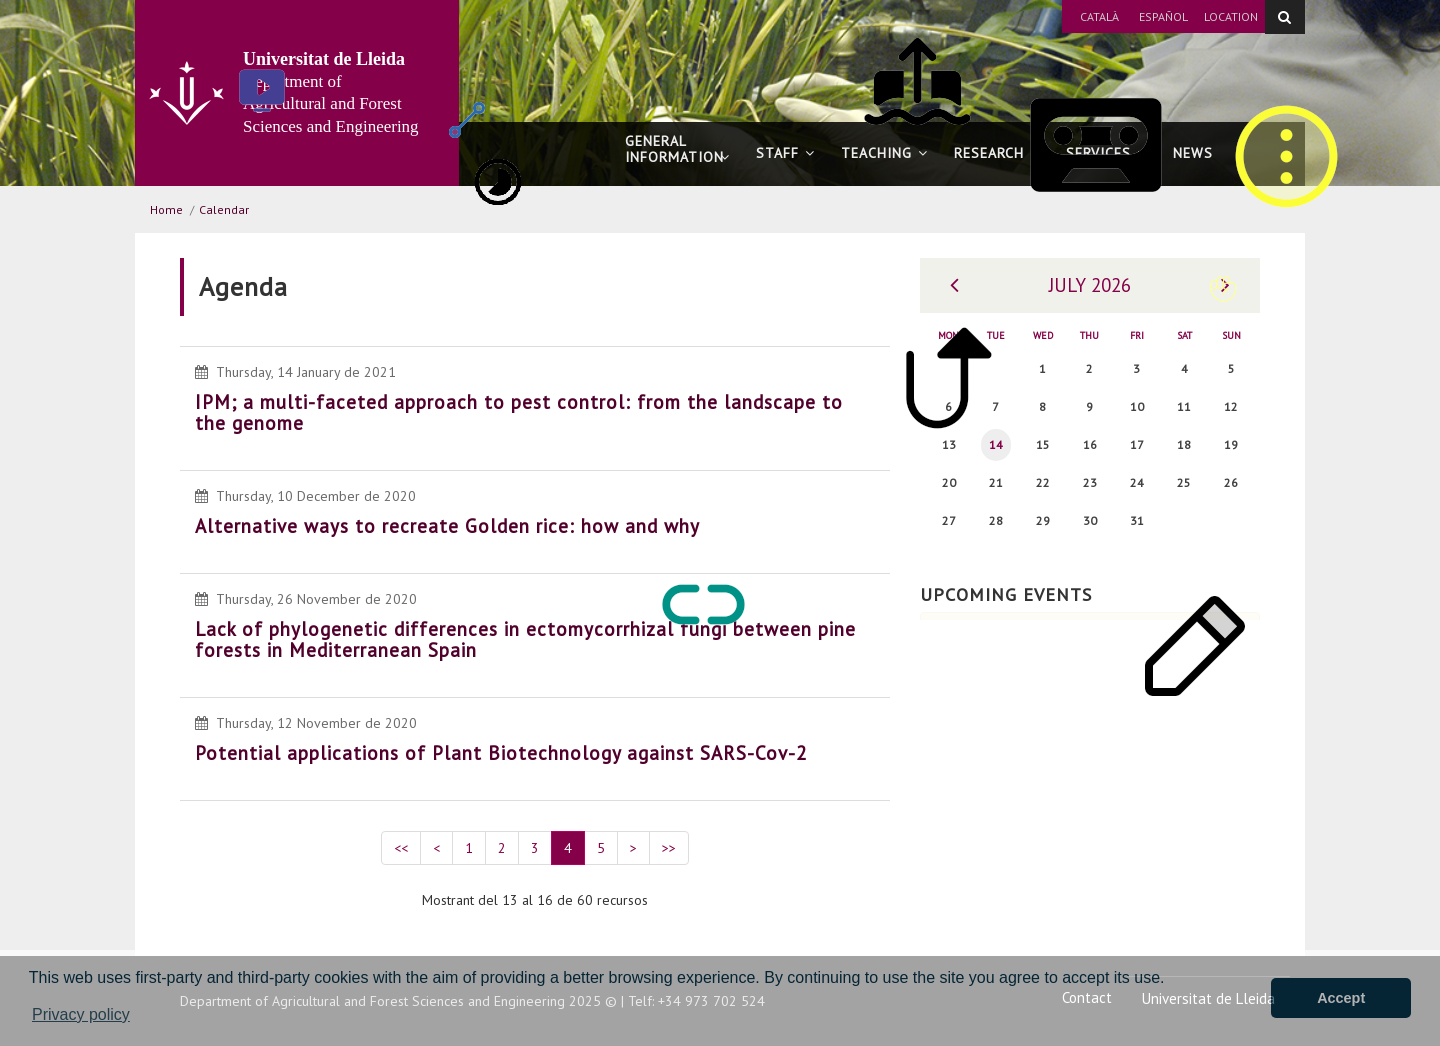 The width and height of the screenshot is (1440, 1046). Describe the element at coordinates (703, 604) in the screenshot. I see `unlink or disconnect a shared item` at that location.